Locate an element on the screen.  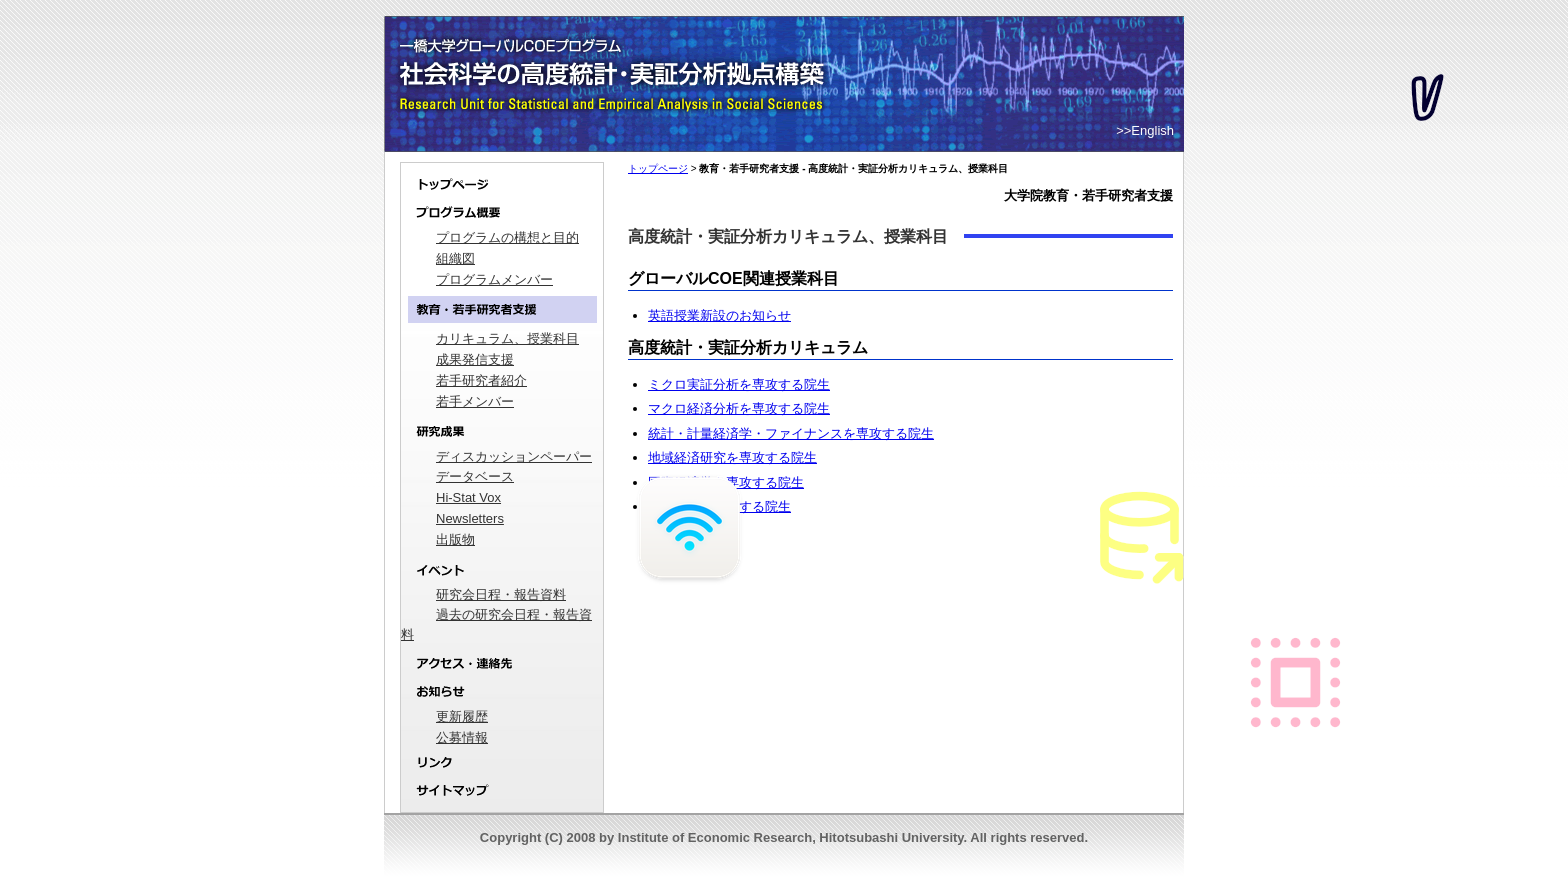
open the Vinted app is located at coordinates (1426, 97).